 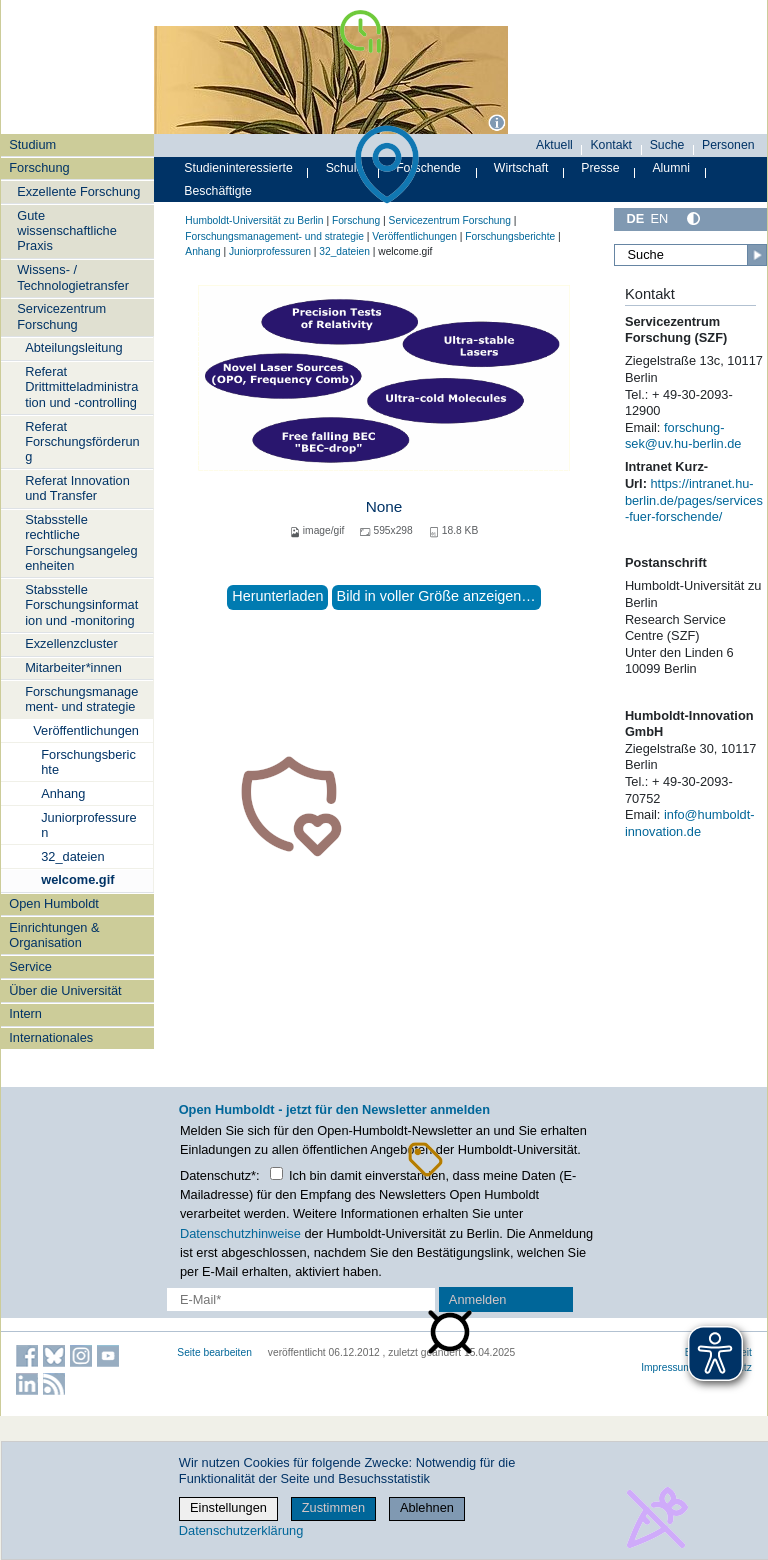 What do you see at coordinates (387, 163) in the screenshot?
I see `view or set a location on the map` at bounding box center [387, 163].